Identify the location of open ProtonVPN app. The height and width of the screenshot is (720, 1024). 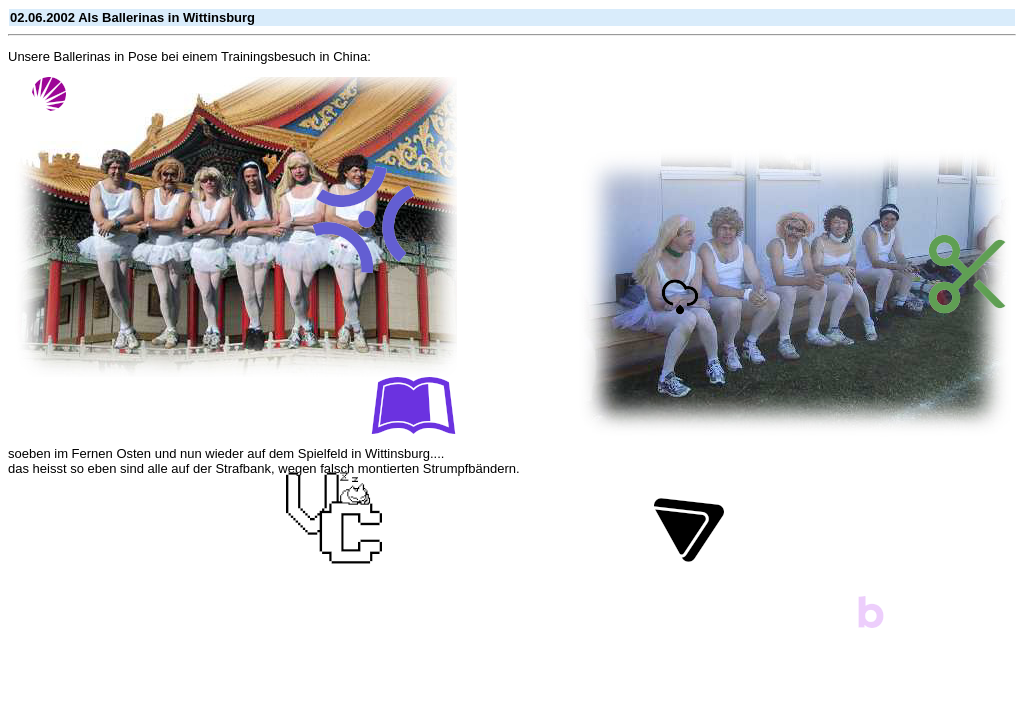
(689, 530).